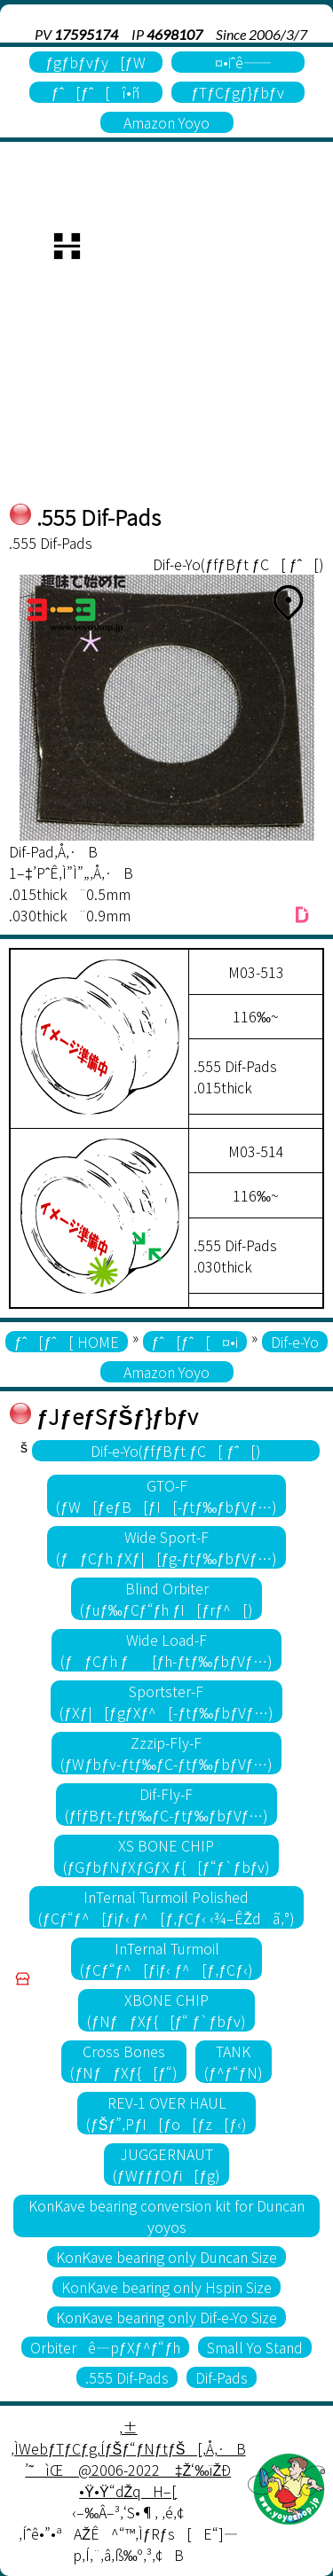 The image size is (333, 2576). Describe the element at coordinates (288, 601) in the screenshot. I see `view or select a location on the map` at that location.